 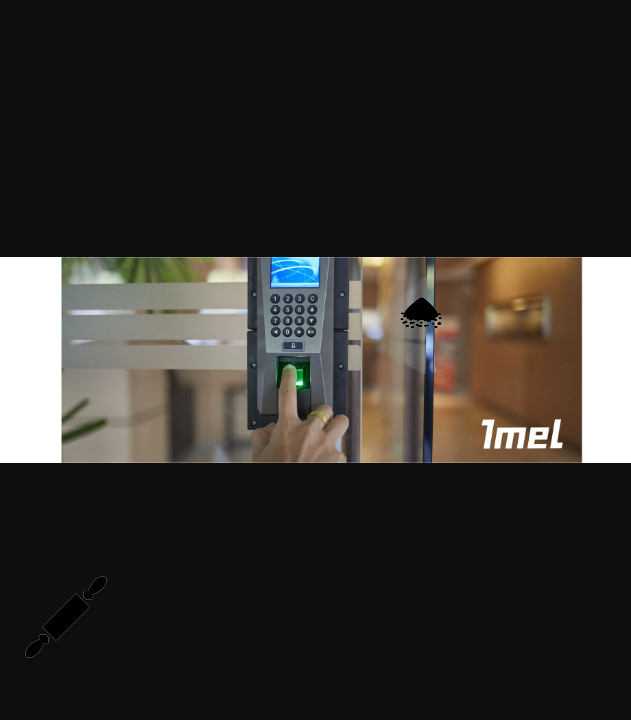 I want to click on access baking or cooking tools, so click(x=66, y=617).